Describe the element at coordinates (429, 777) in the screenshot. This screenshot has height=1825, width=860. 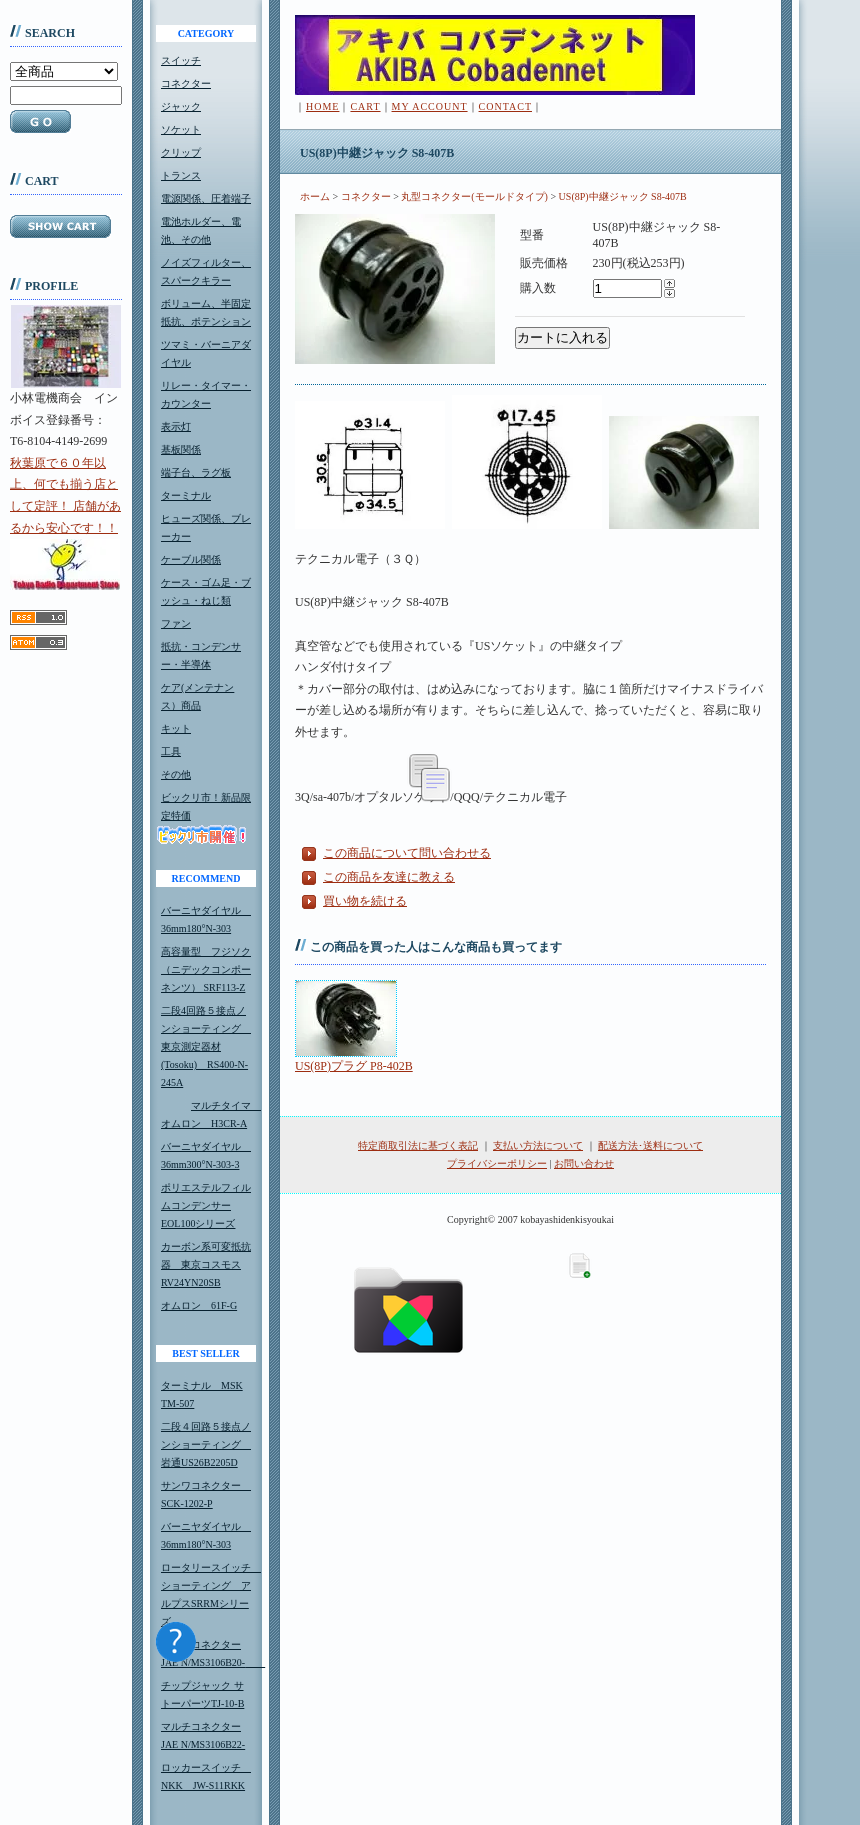
I see `copy selected content to clipboard` at that location.